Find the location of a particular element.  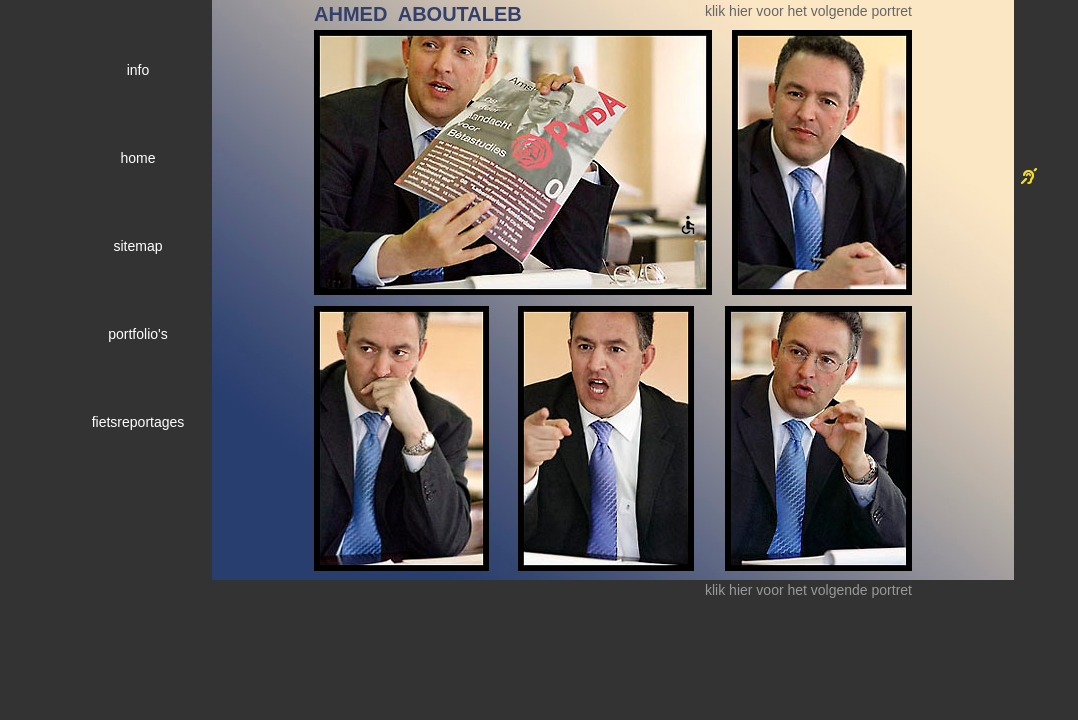

indicates hearing accessibility options is located at coordinates (1029, 176).